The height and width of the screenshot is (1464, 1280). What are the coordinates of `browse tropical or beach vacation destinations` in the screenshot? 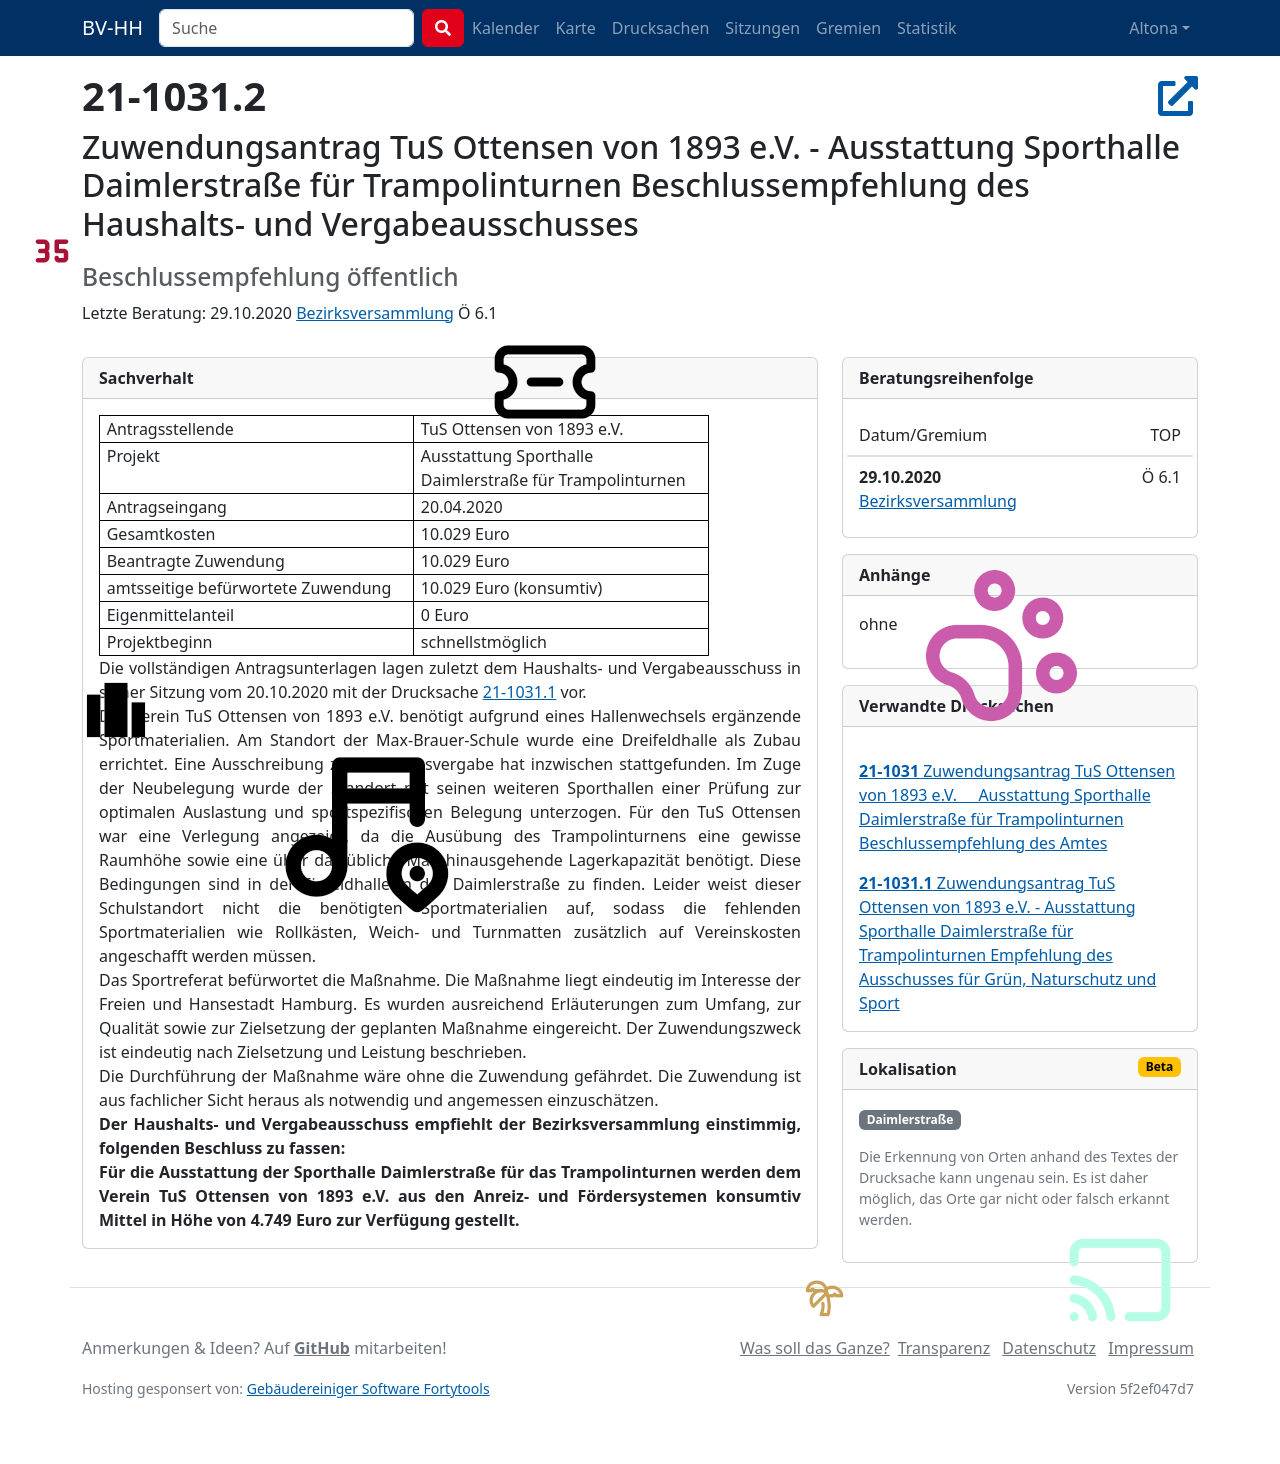 It's located at (824, 1297).